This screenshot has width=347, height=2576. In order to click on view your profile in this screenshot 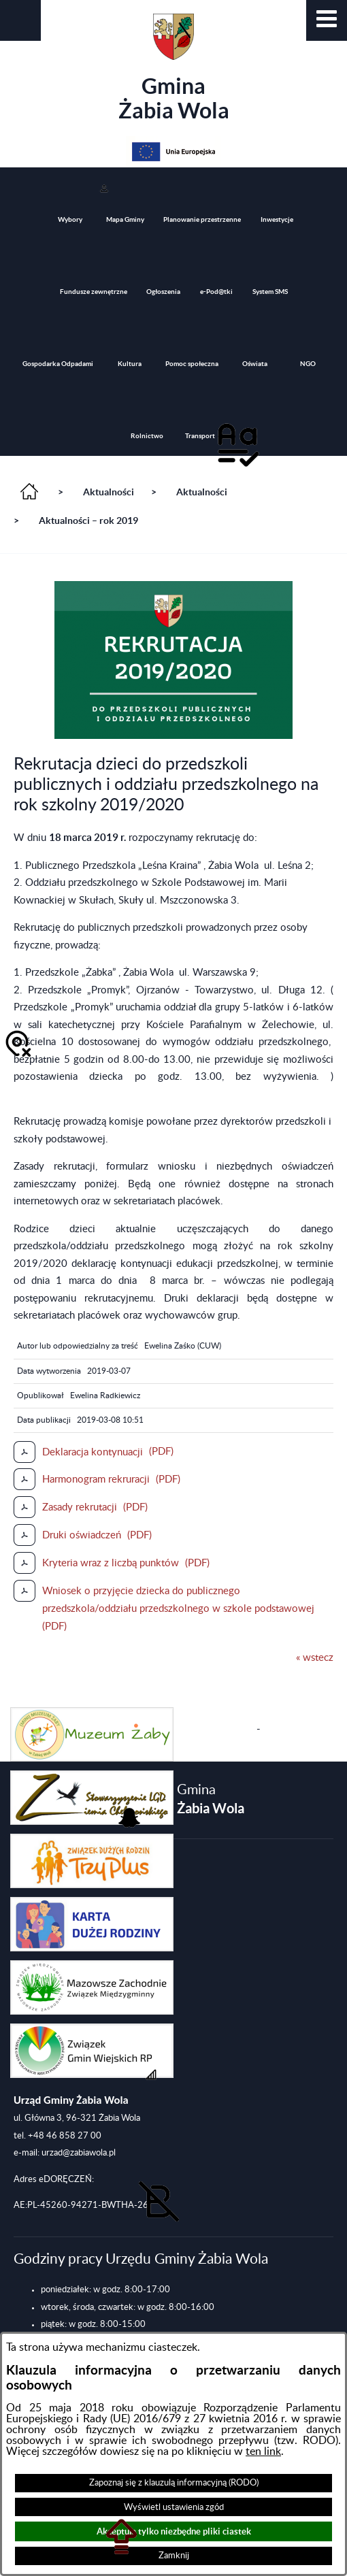, I will do `click(104, 188)`.